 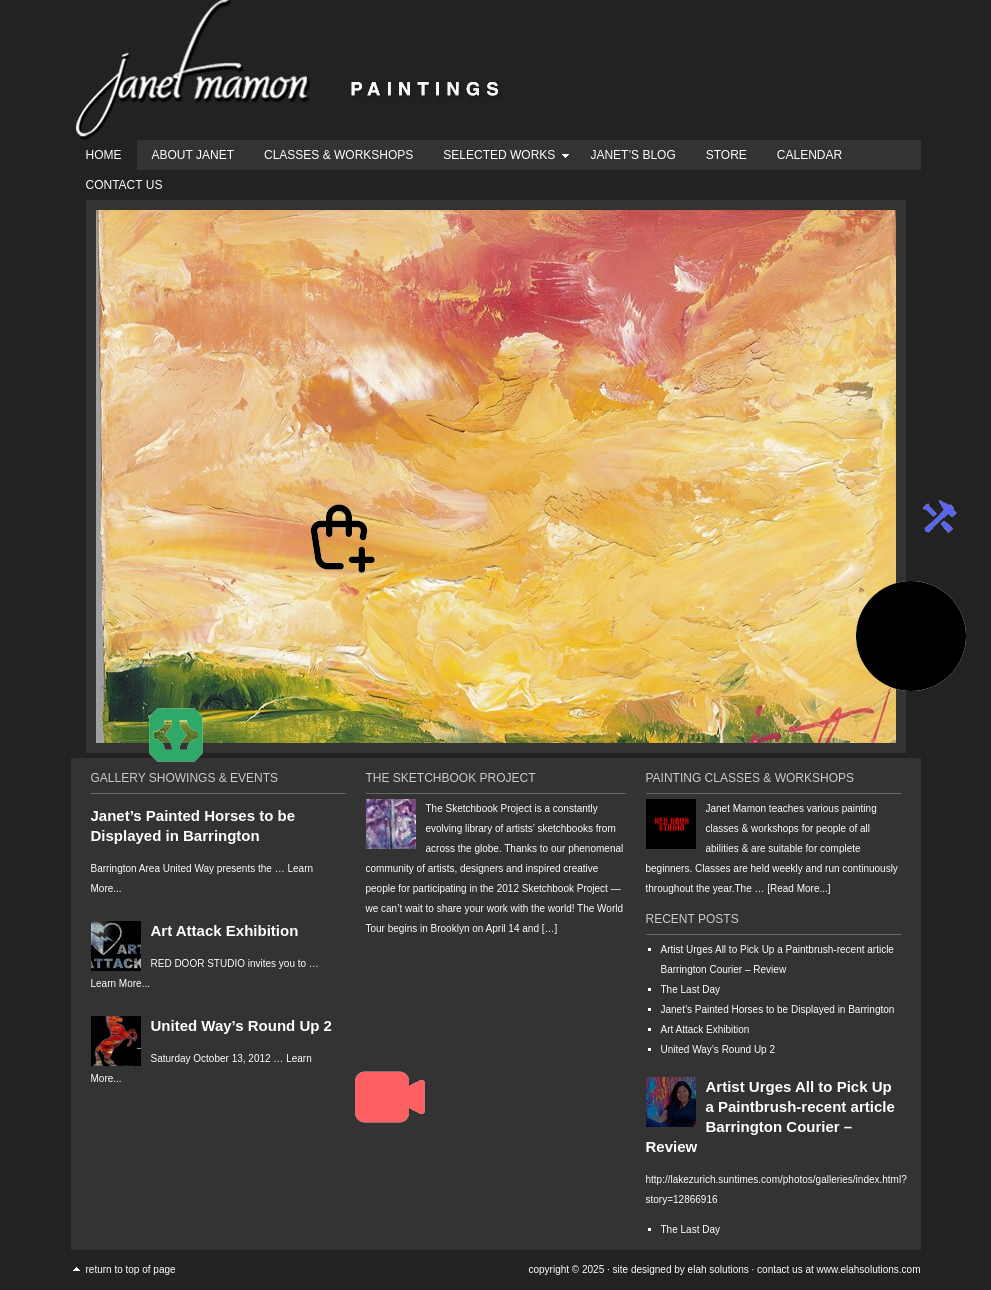 What do you see at coordinates (911, 636) in the screenshot?
I see `confirm or complete an action` at bounding box center [911, 636].